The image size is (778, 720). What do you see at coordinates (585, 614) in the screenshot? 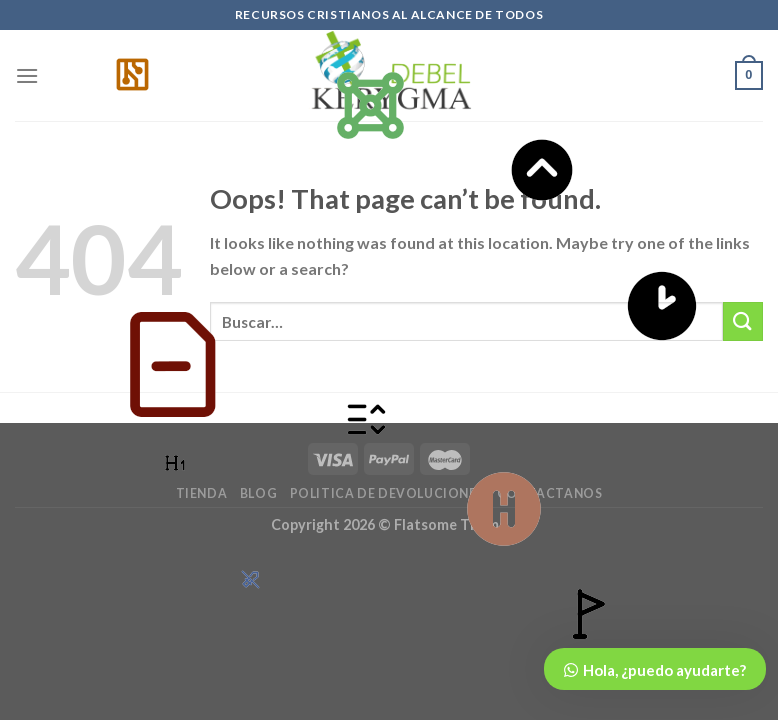
I see `flag or mark an item for follow-up` at bounding box center [585, 614].